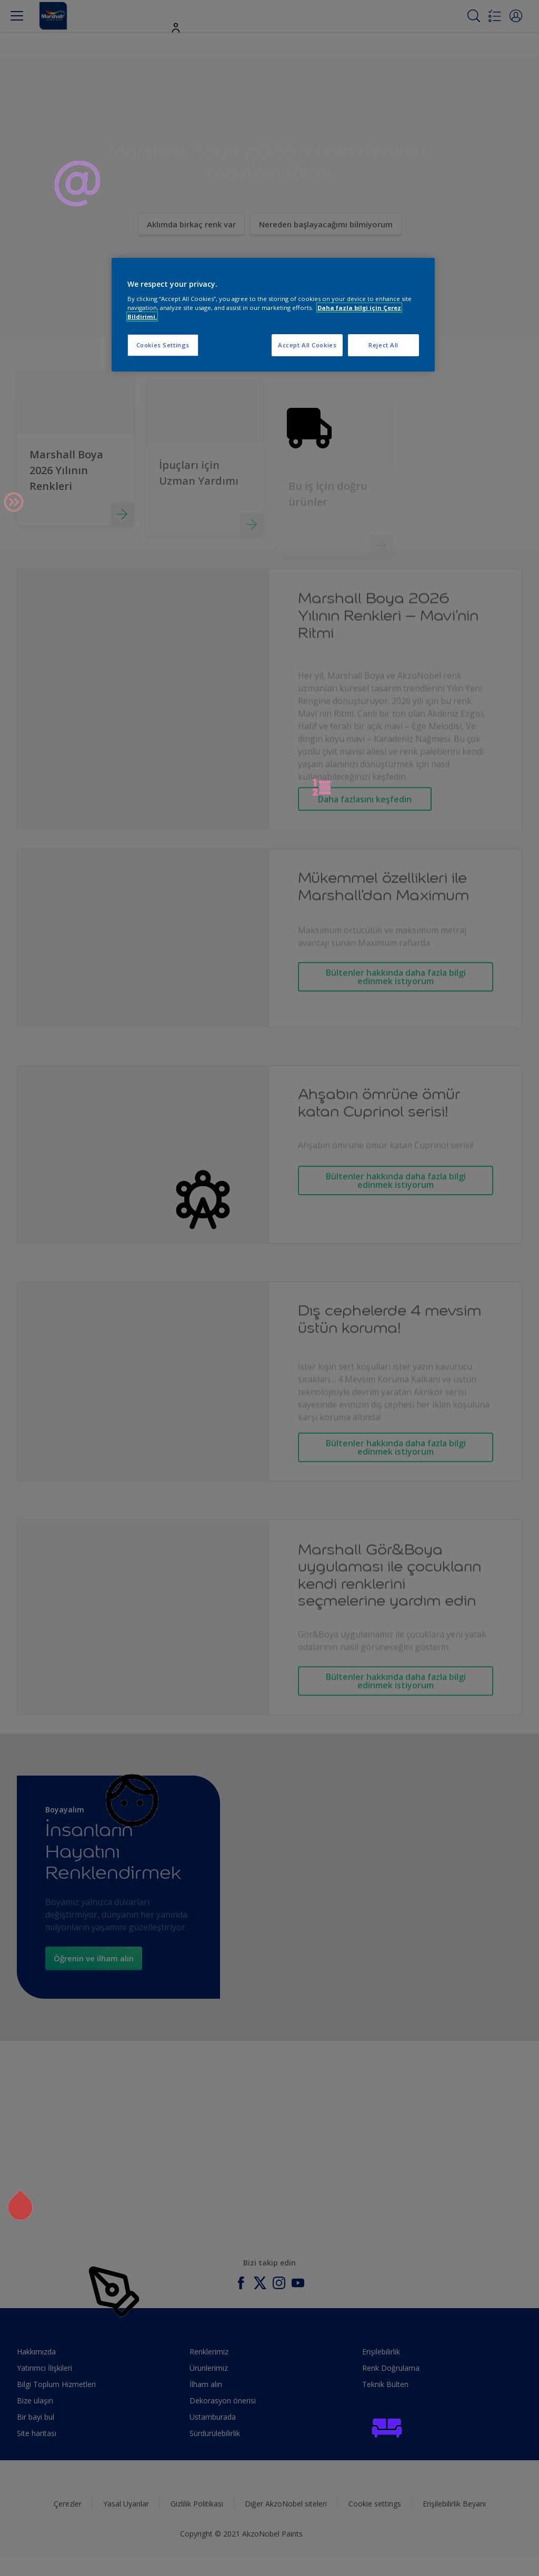  I want to click on view carousel or ferris wheel attraction, so click(203, 1199).